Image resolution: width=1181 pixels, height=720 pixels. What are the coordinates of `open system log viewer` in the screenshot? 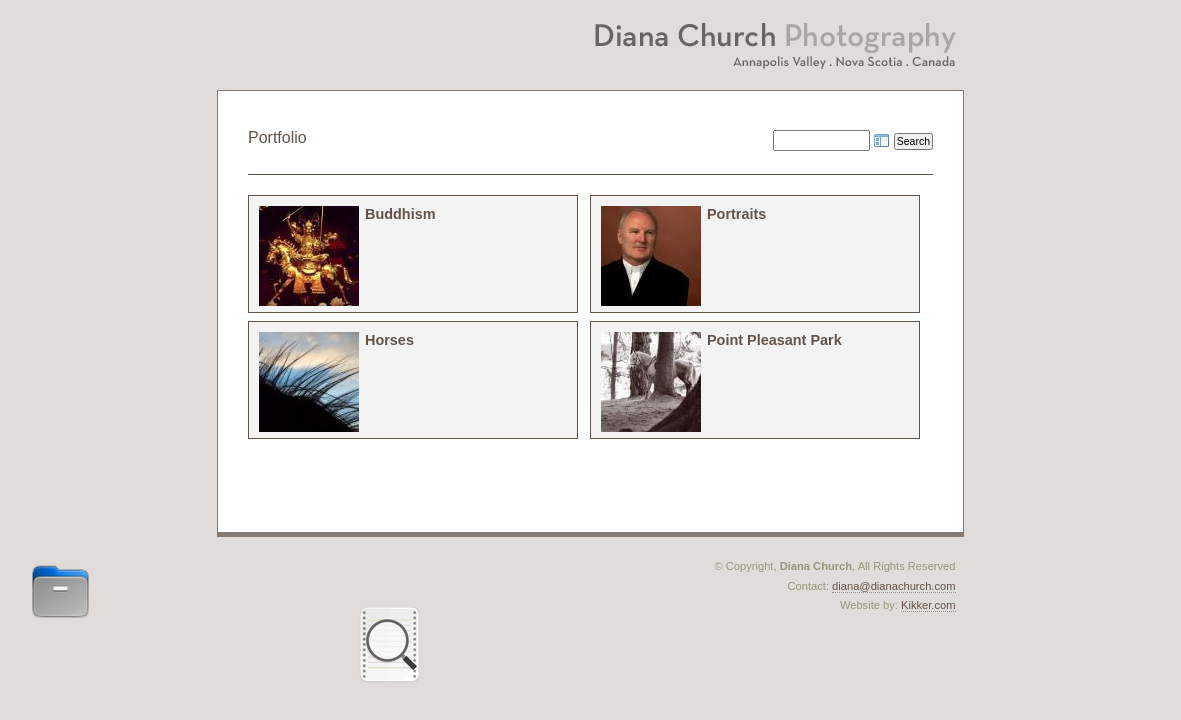 It's located at (389, 644).